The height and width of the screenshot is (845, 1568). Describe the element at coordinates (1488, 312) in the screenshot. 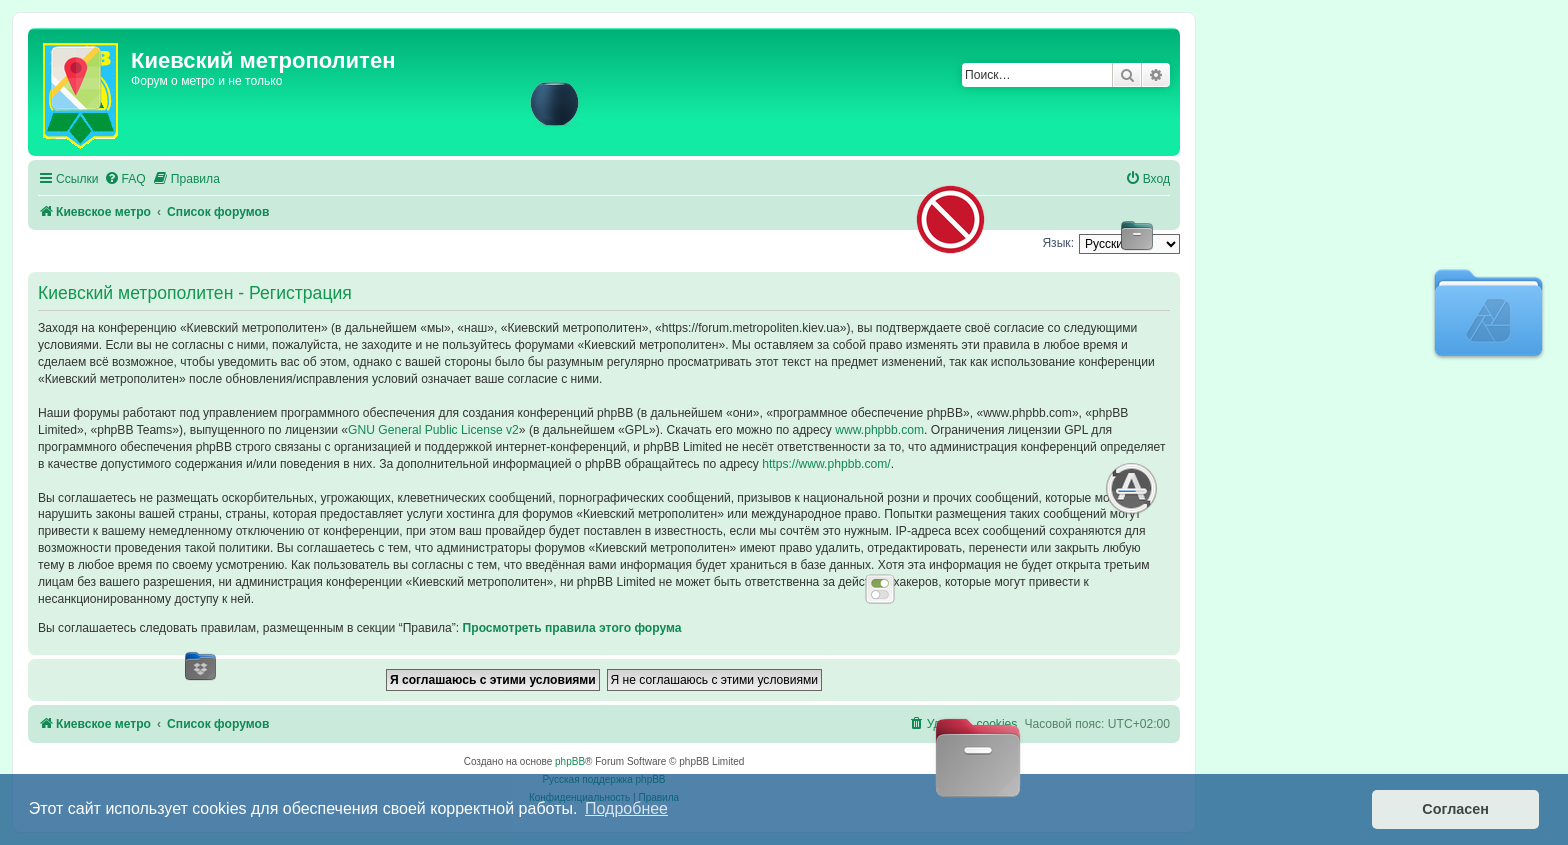

I see `open Affinity Photo project folder` at that location.